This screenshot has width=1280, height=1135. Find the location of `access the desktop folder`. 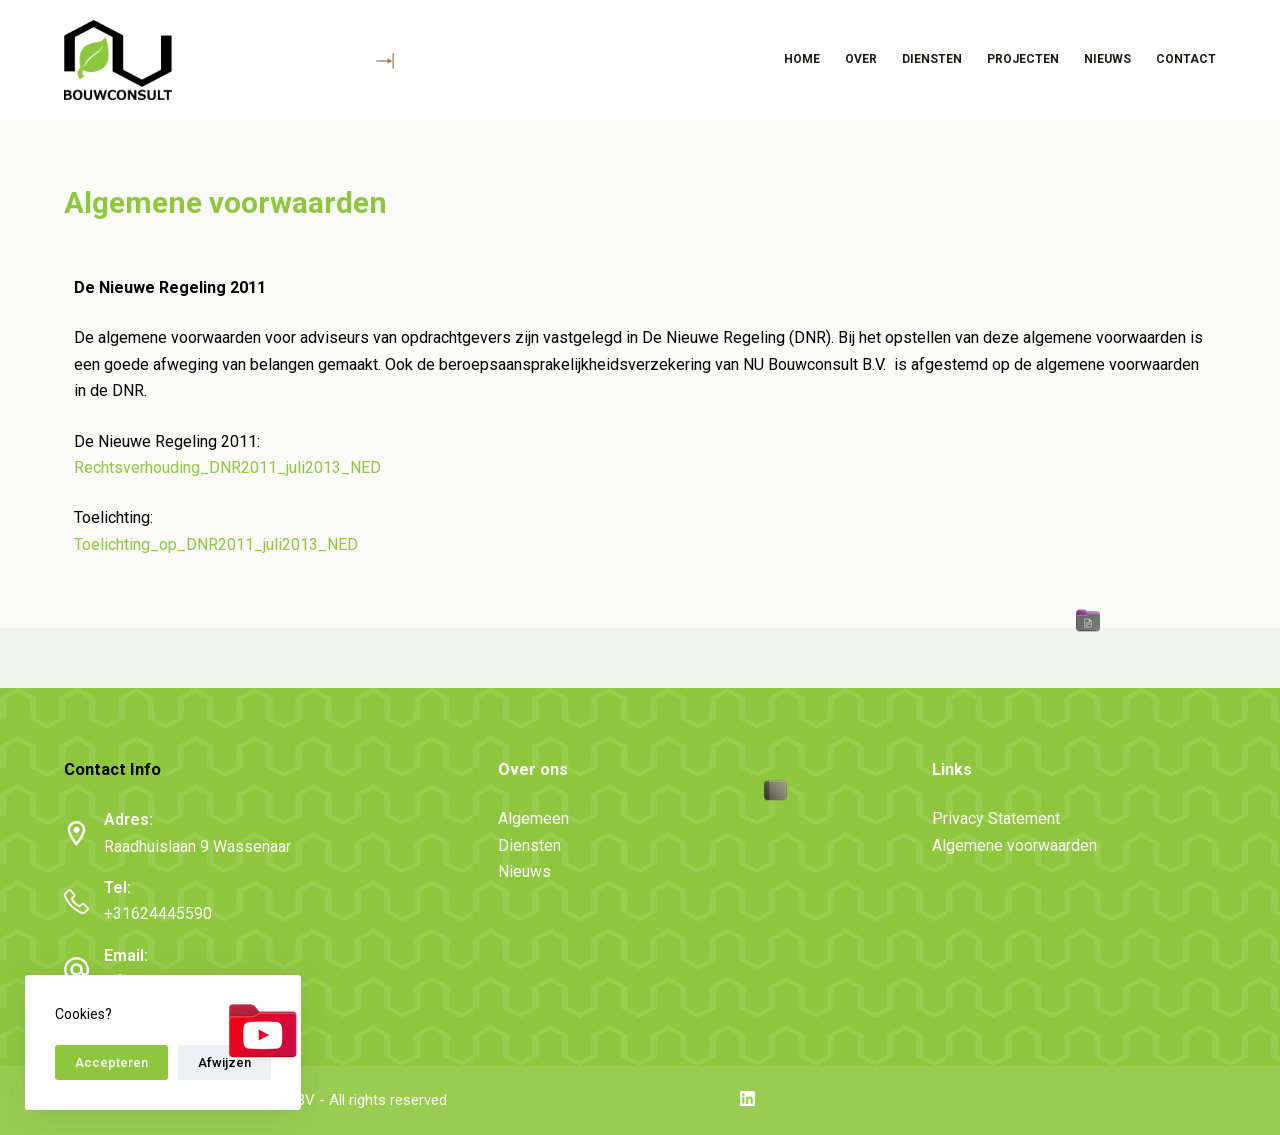

access the desktop folder is located at coordinates (775, 789).